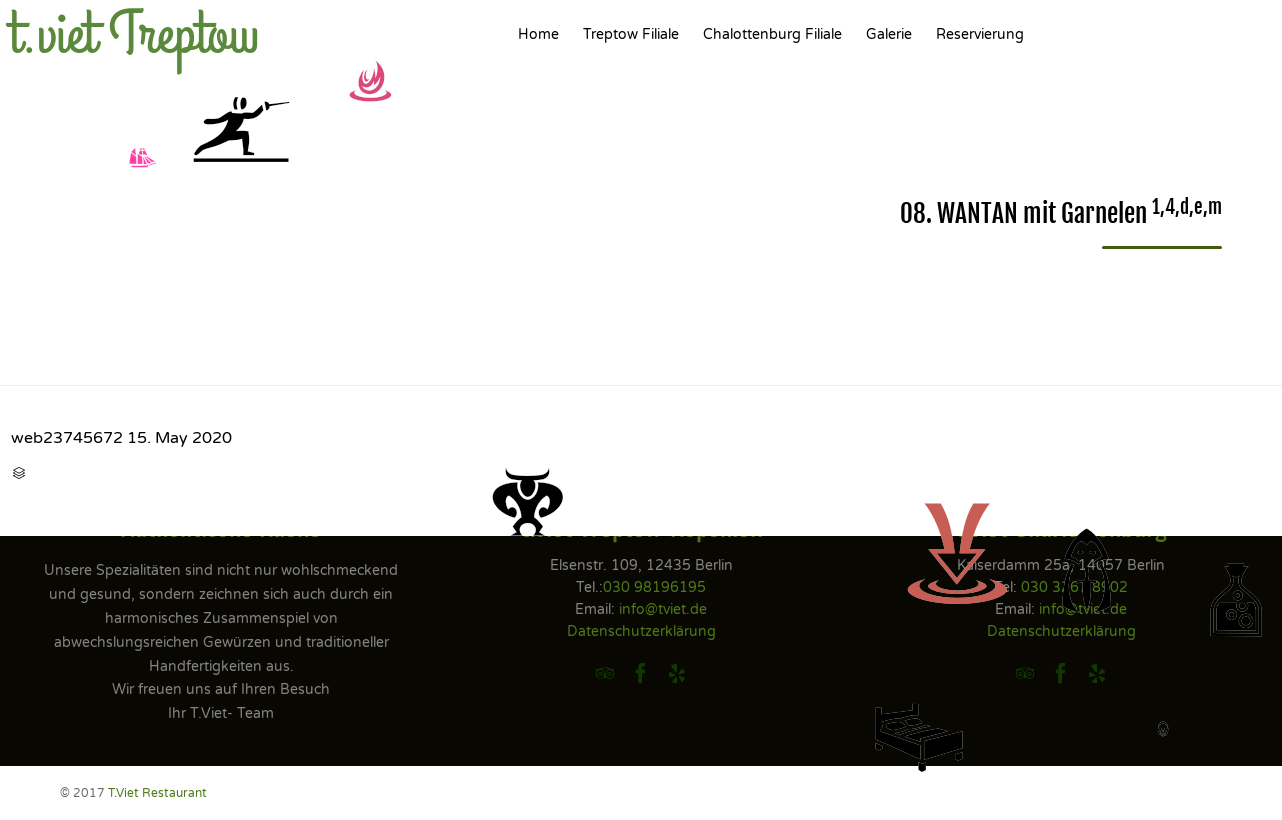  I want to click on access alchemy or potion crafting, so click(1238, 599).